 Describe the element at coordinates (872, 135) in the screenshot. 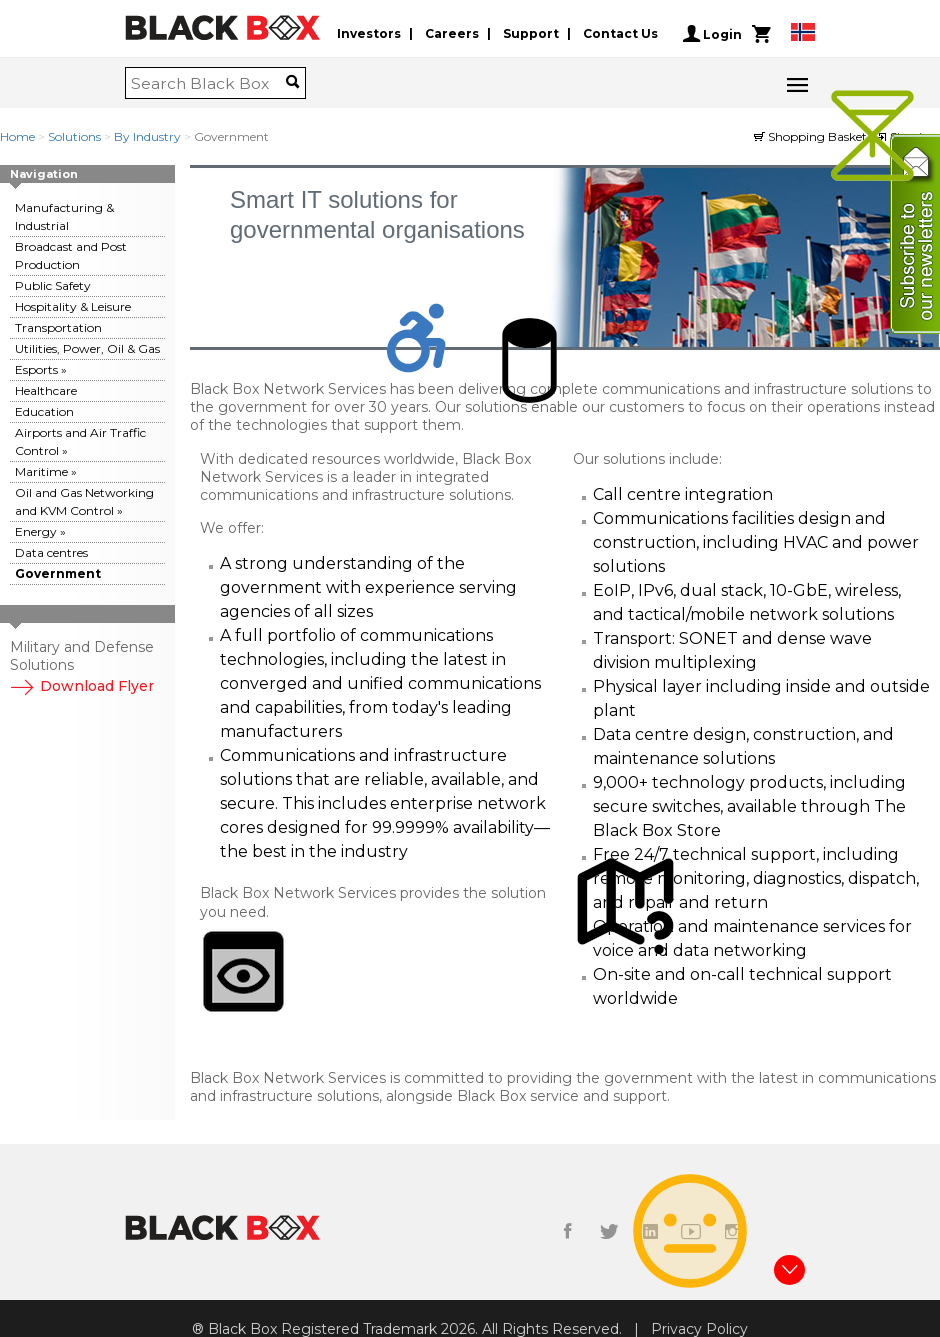

I see `indicates a process is in progress` at that location.